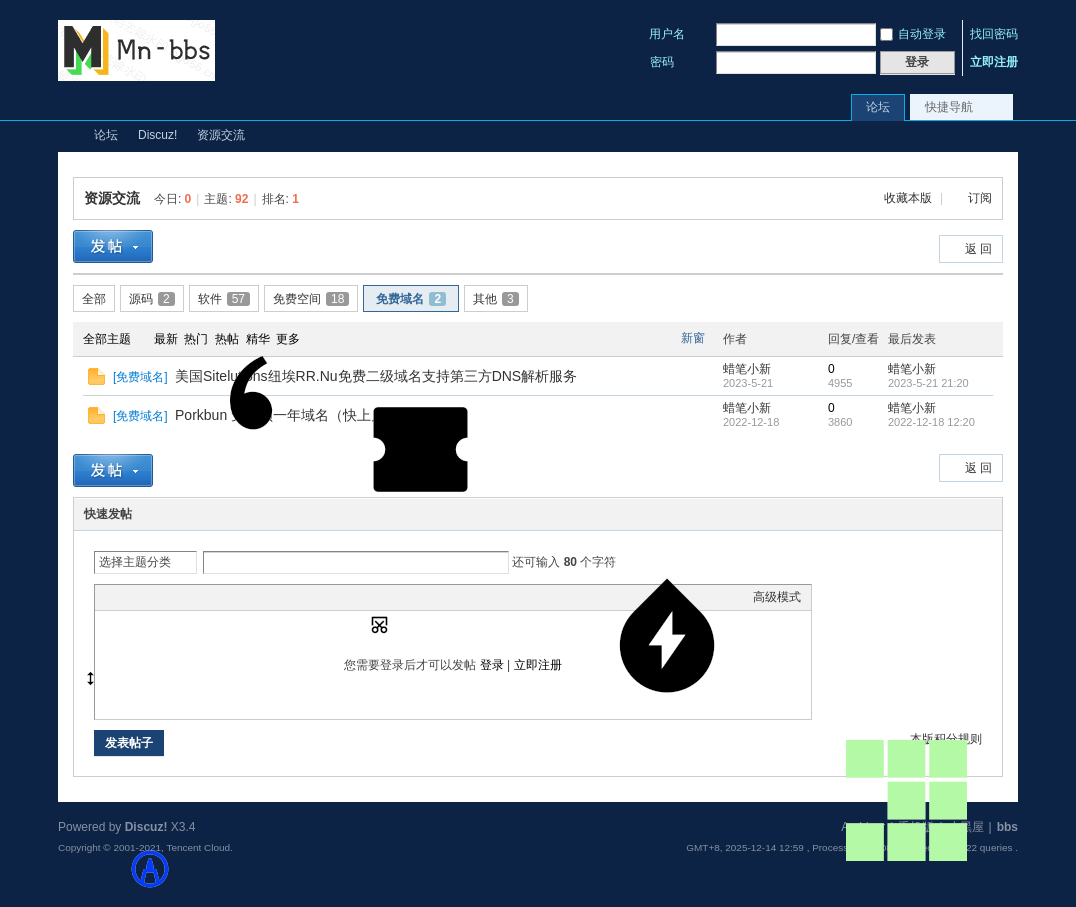 The width and height of the screenshot is (1076, 907). I want to click on pnpm package manager logo, so click(906, 800).